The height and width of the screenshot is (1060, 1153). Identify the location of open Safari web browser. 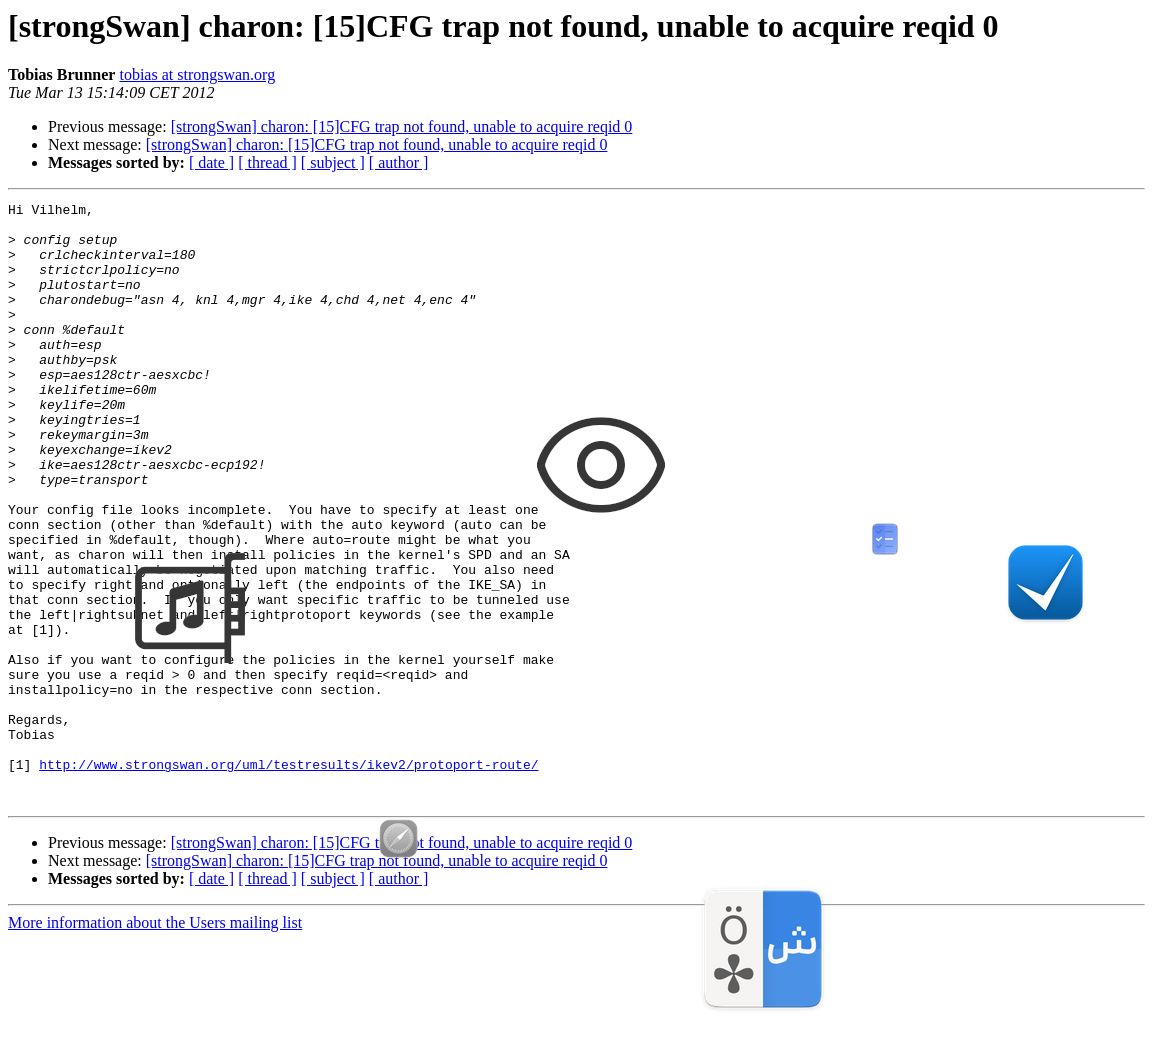
(398, 838).